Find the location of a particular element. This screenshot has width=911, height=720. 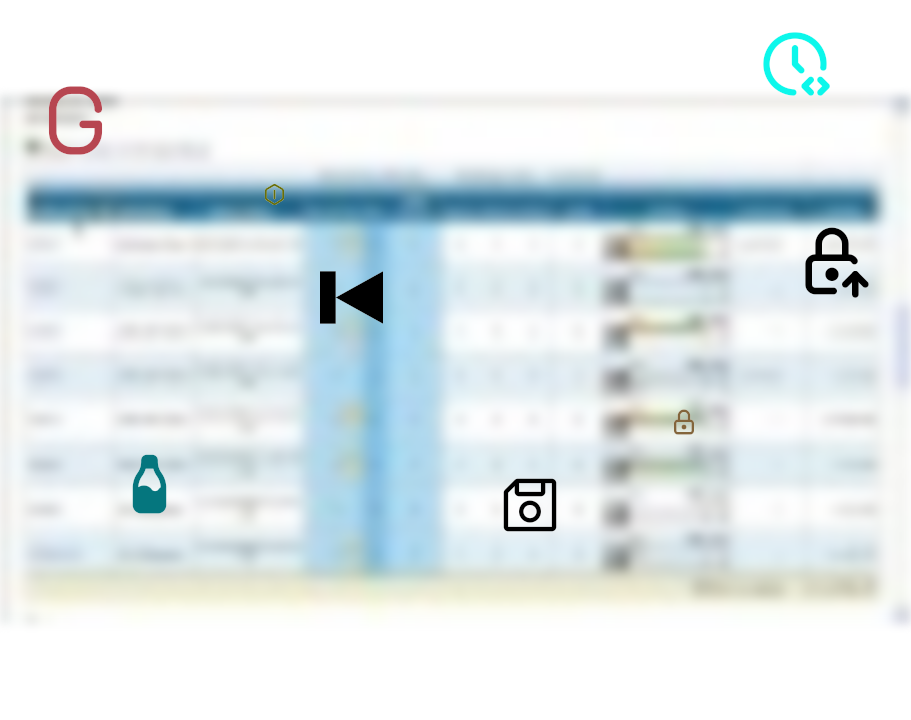

access information or details is located at coordinates (274, 194).